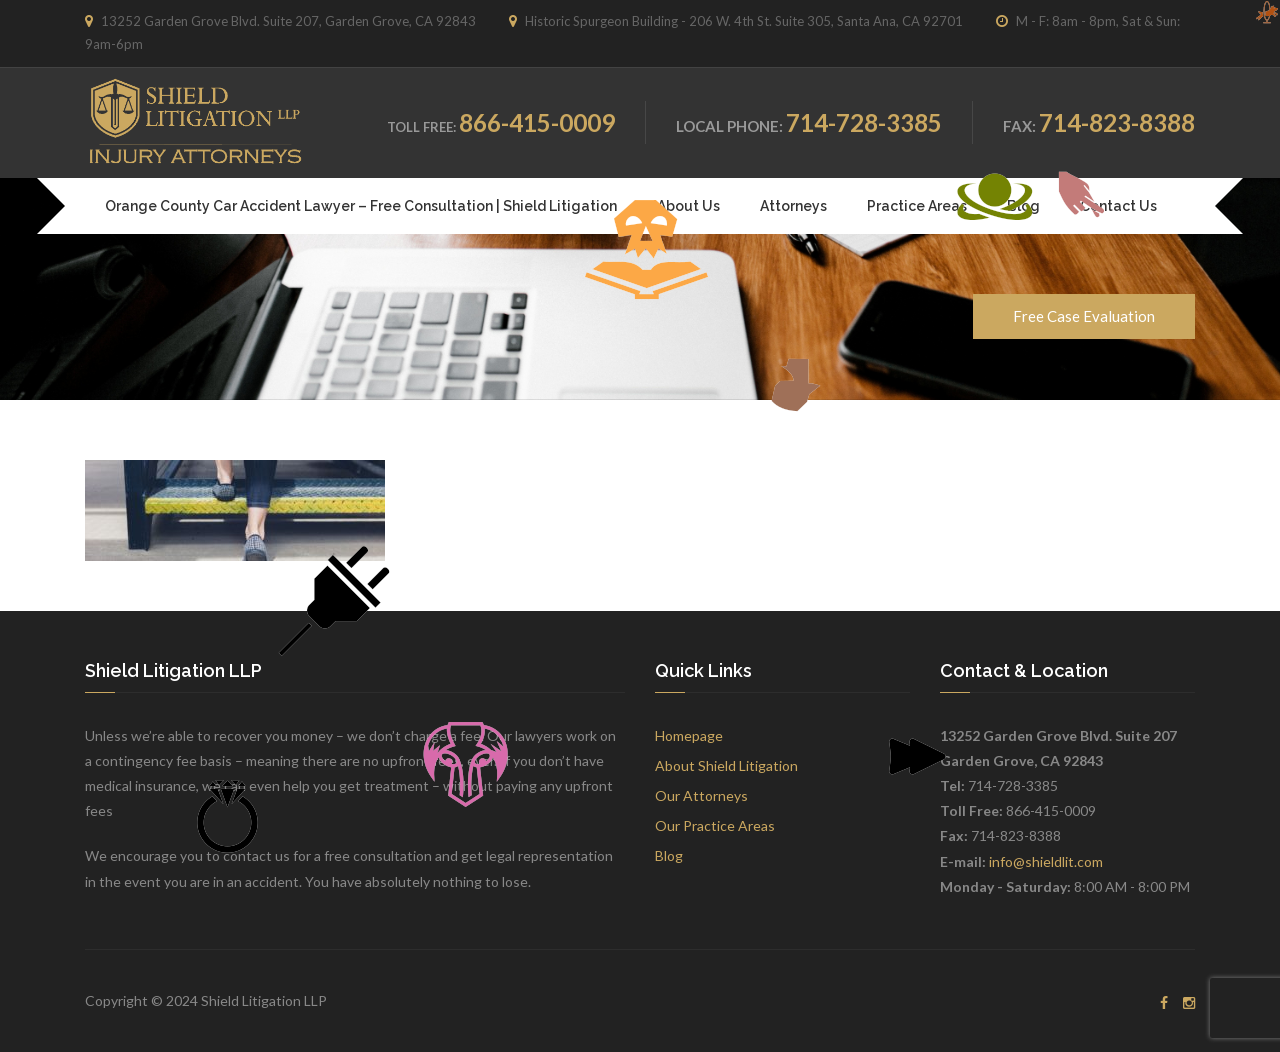  Describe the element at coordinates (796, 385) in the screenshot. I see `select Guatemala as your country or region` at that location.